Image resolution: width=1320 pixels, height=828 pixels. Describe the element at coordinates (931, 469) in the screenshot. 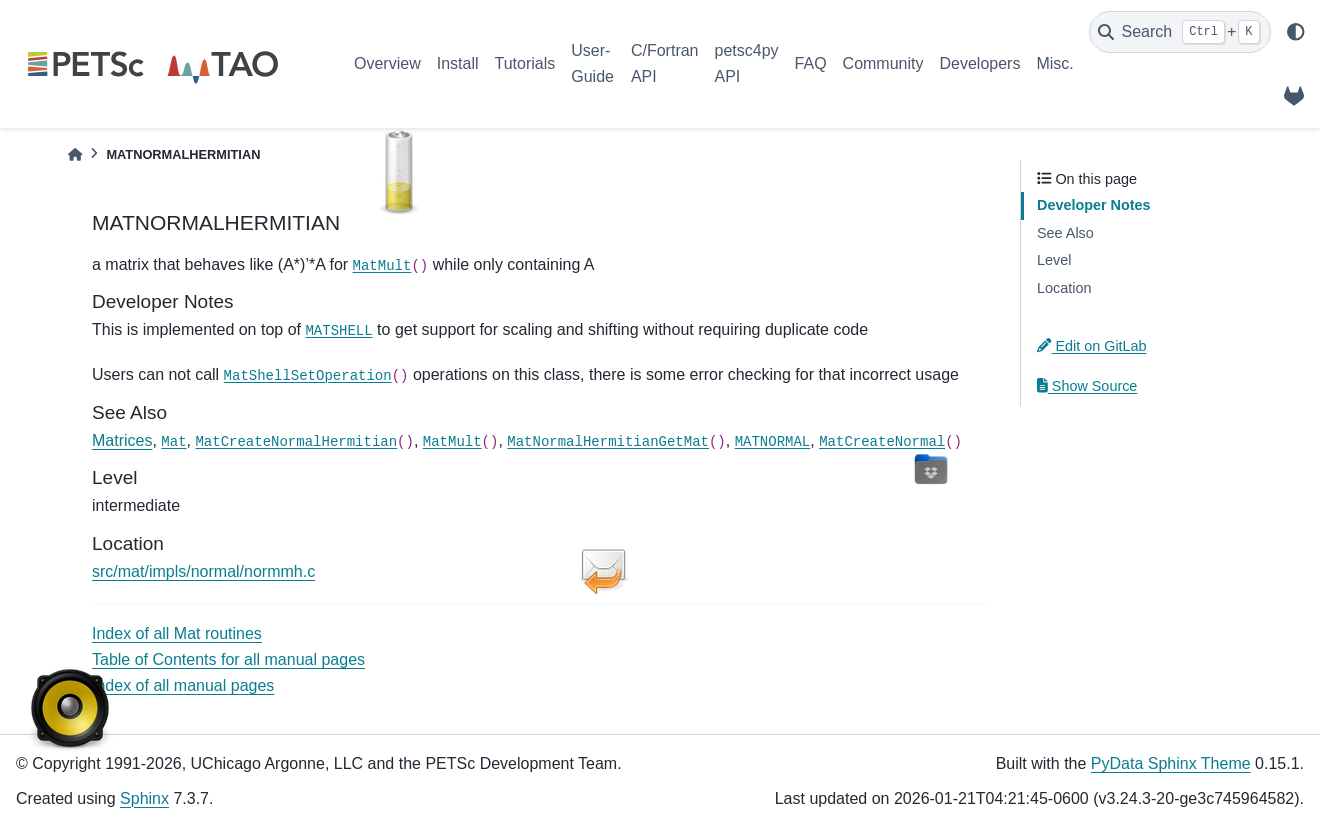

I see `open your Dropbox folder` at that location.